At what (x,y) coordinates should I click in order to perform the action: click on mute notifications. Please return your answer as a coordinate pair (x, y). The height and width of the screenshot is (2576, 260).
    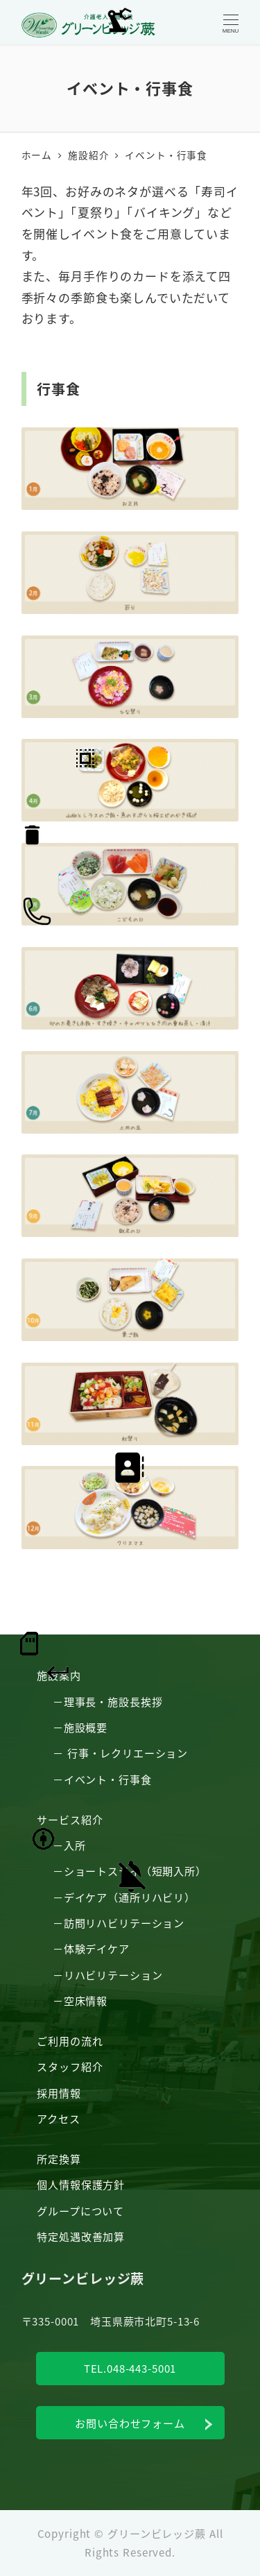
    Looking at the image, I should click on (131, 1876).